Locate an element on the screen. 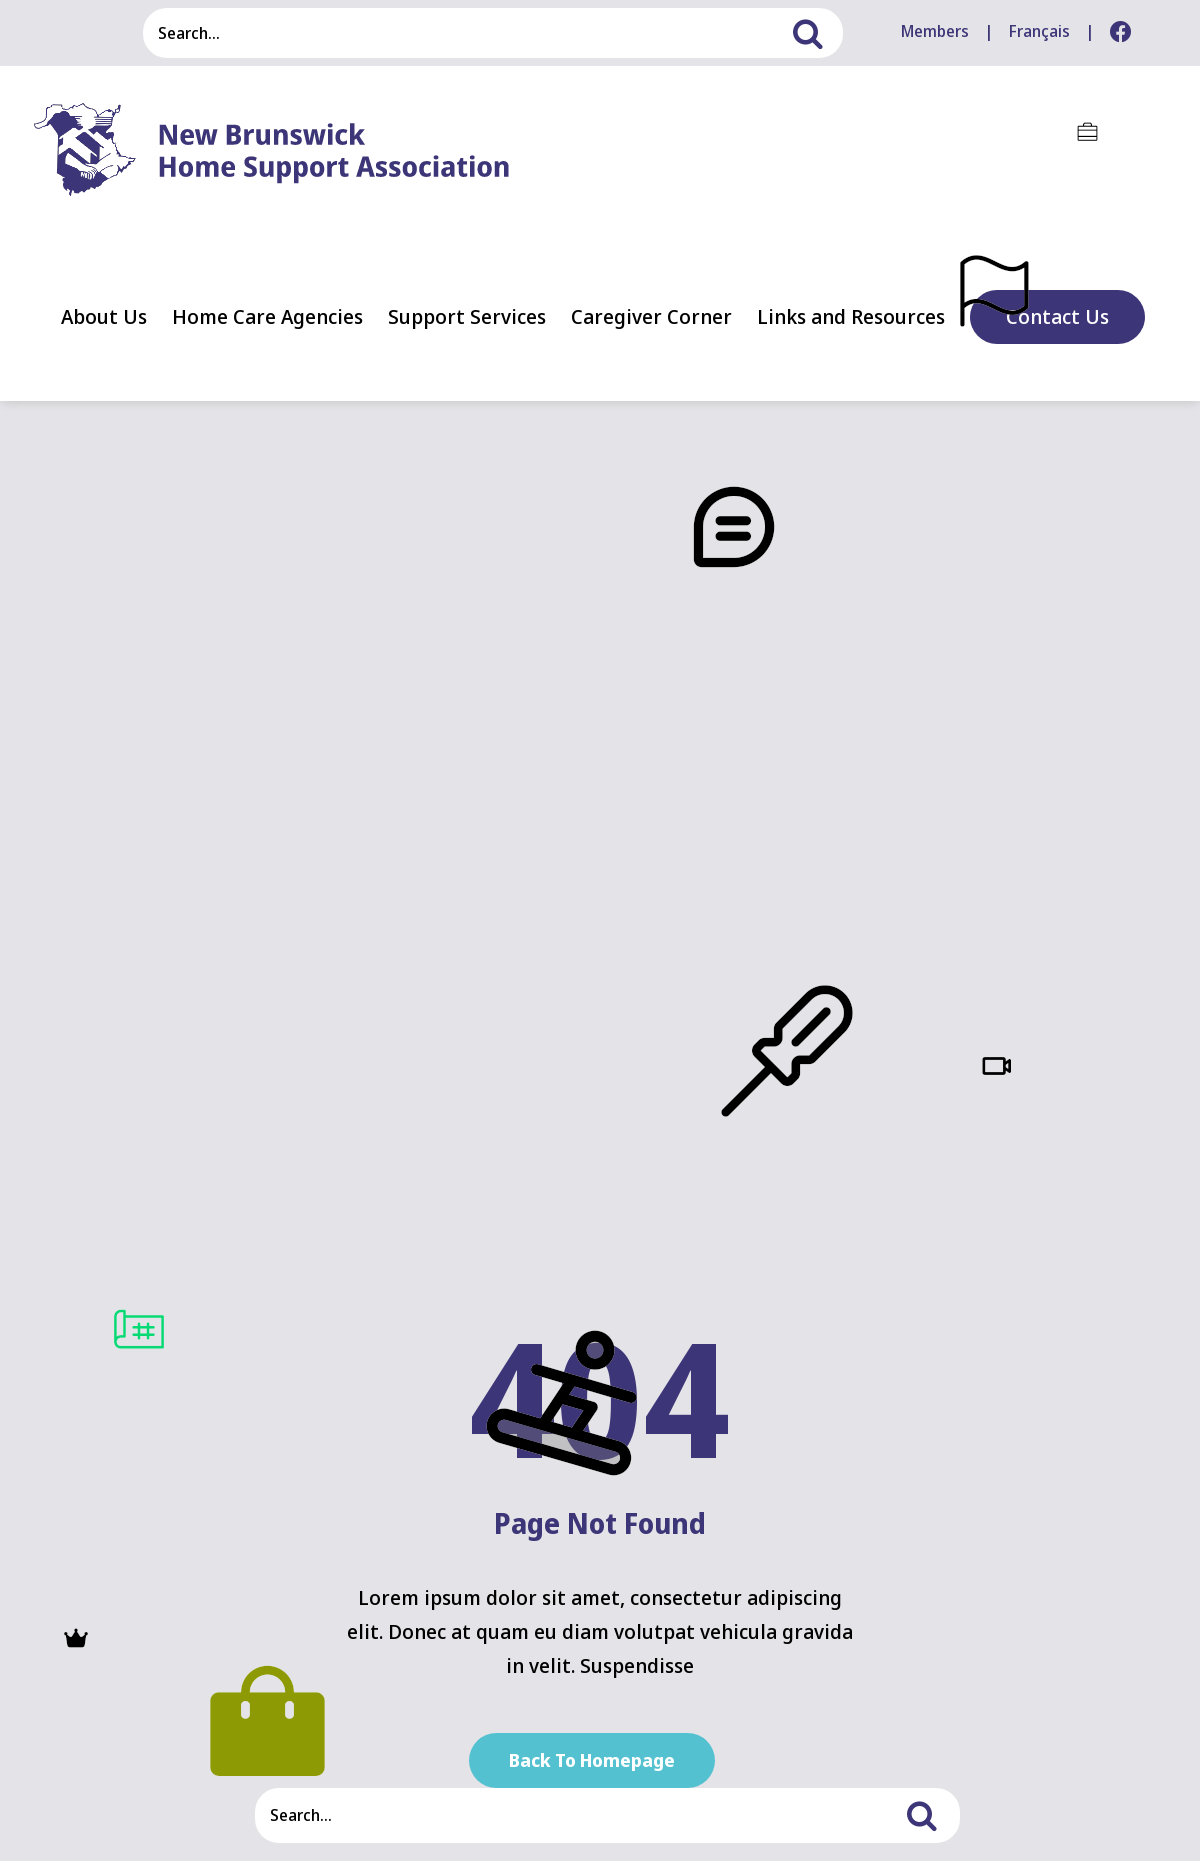 This screenshot has height=1861, width=1200. flag or report content is located at coordinates (991, 289).